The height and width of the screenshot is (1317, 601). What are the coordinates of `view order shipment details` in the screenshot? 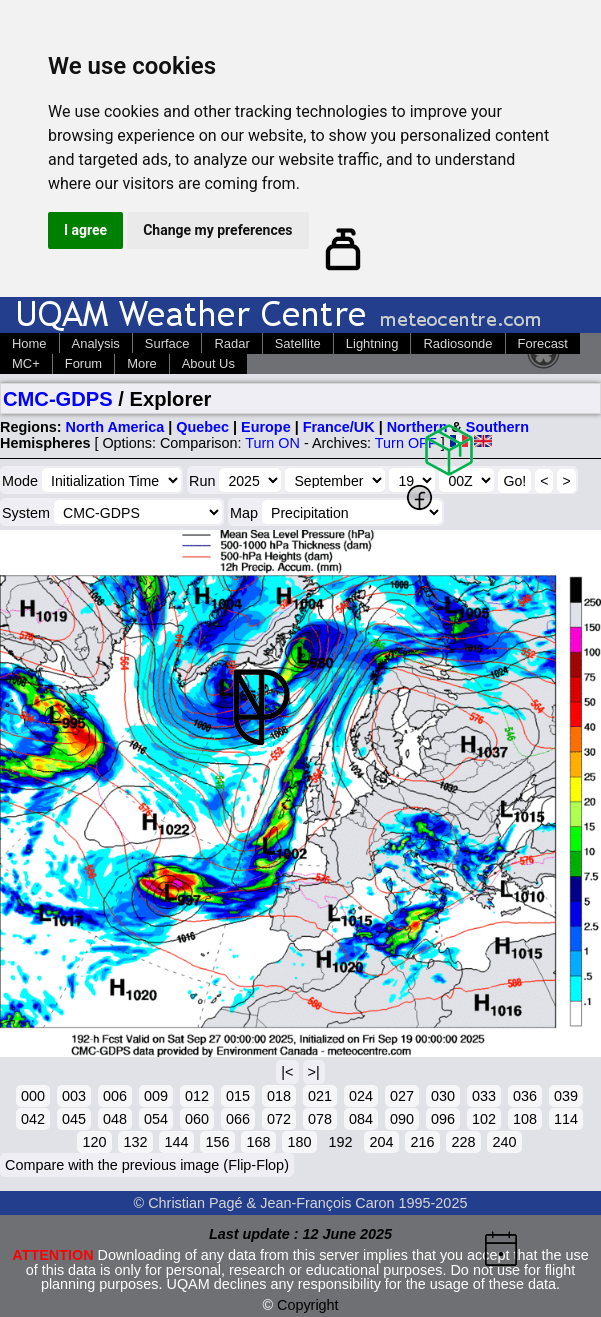 It's located at (449, 450).